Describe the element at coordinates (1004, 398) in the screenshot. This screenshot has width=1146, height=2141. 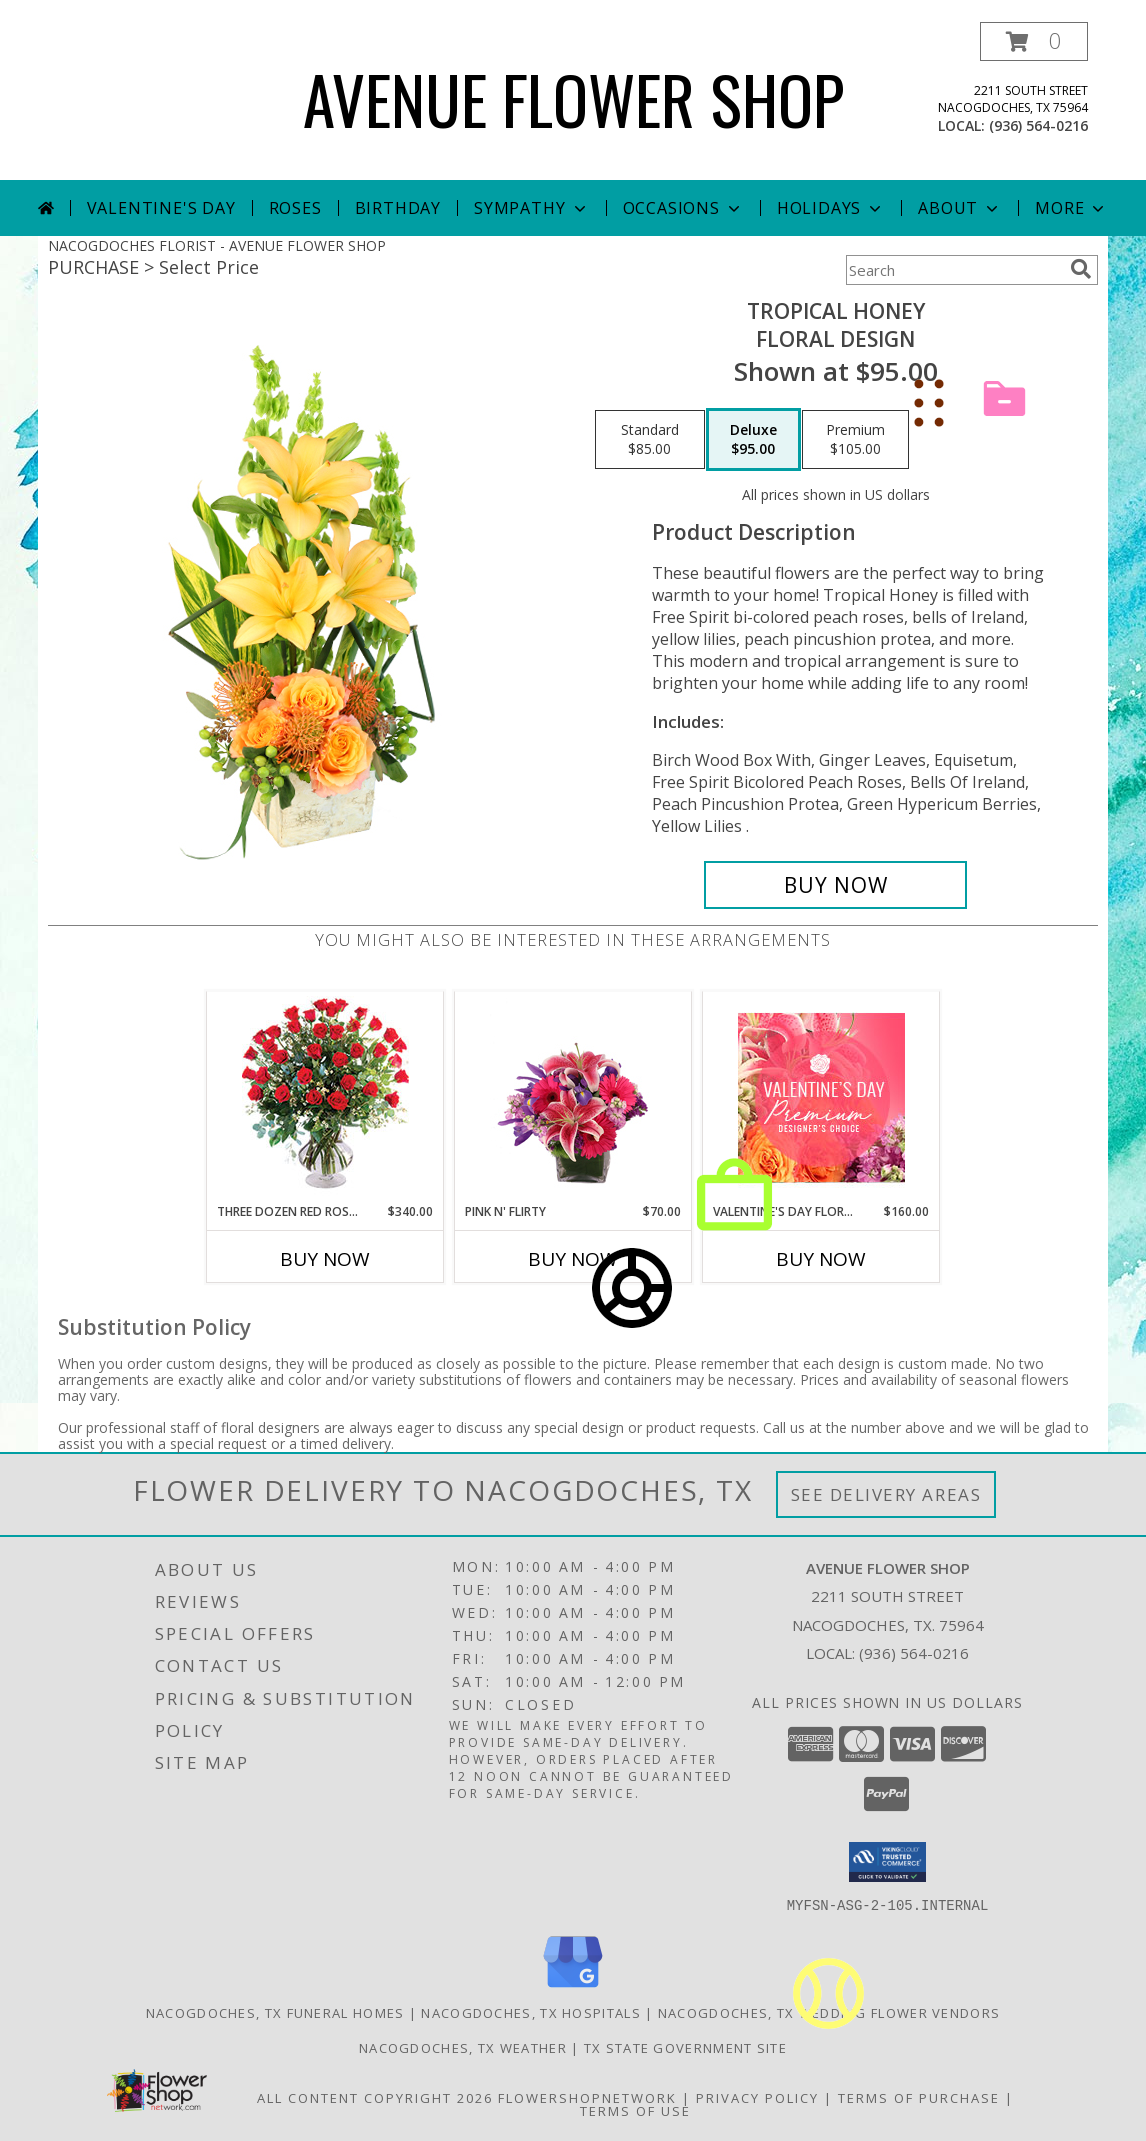
I see `remove a file from this folder` at that location.